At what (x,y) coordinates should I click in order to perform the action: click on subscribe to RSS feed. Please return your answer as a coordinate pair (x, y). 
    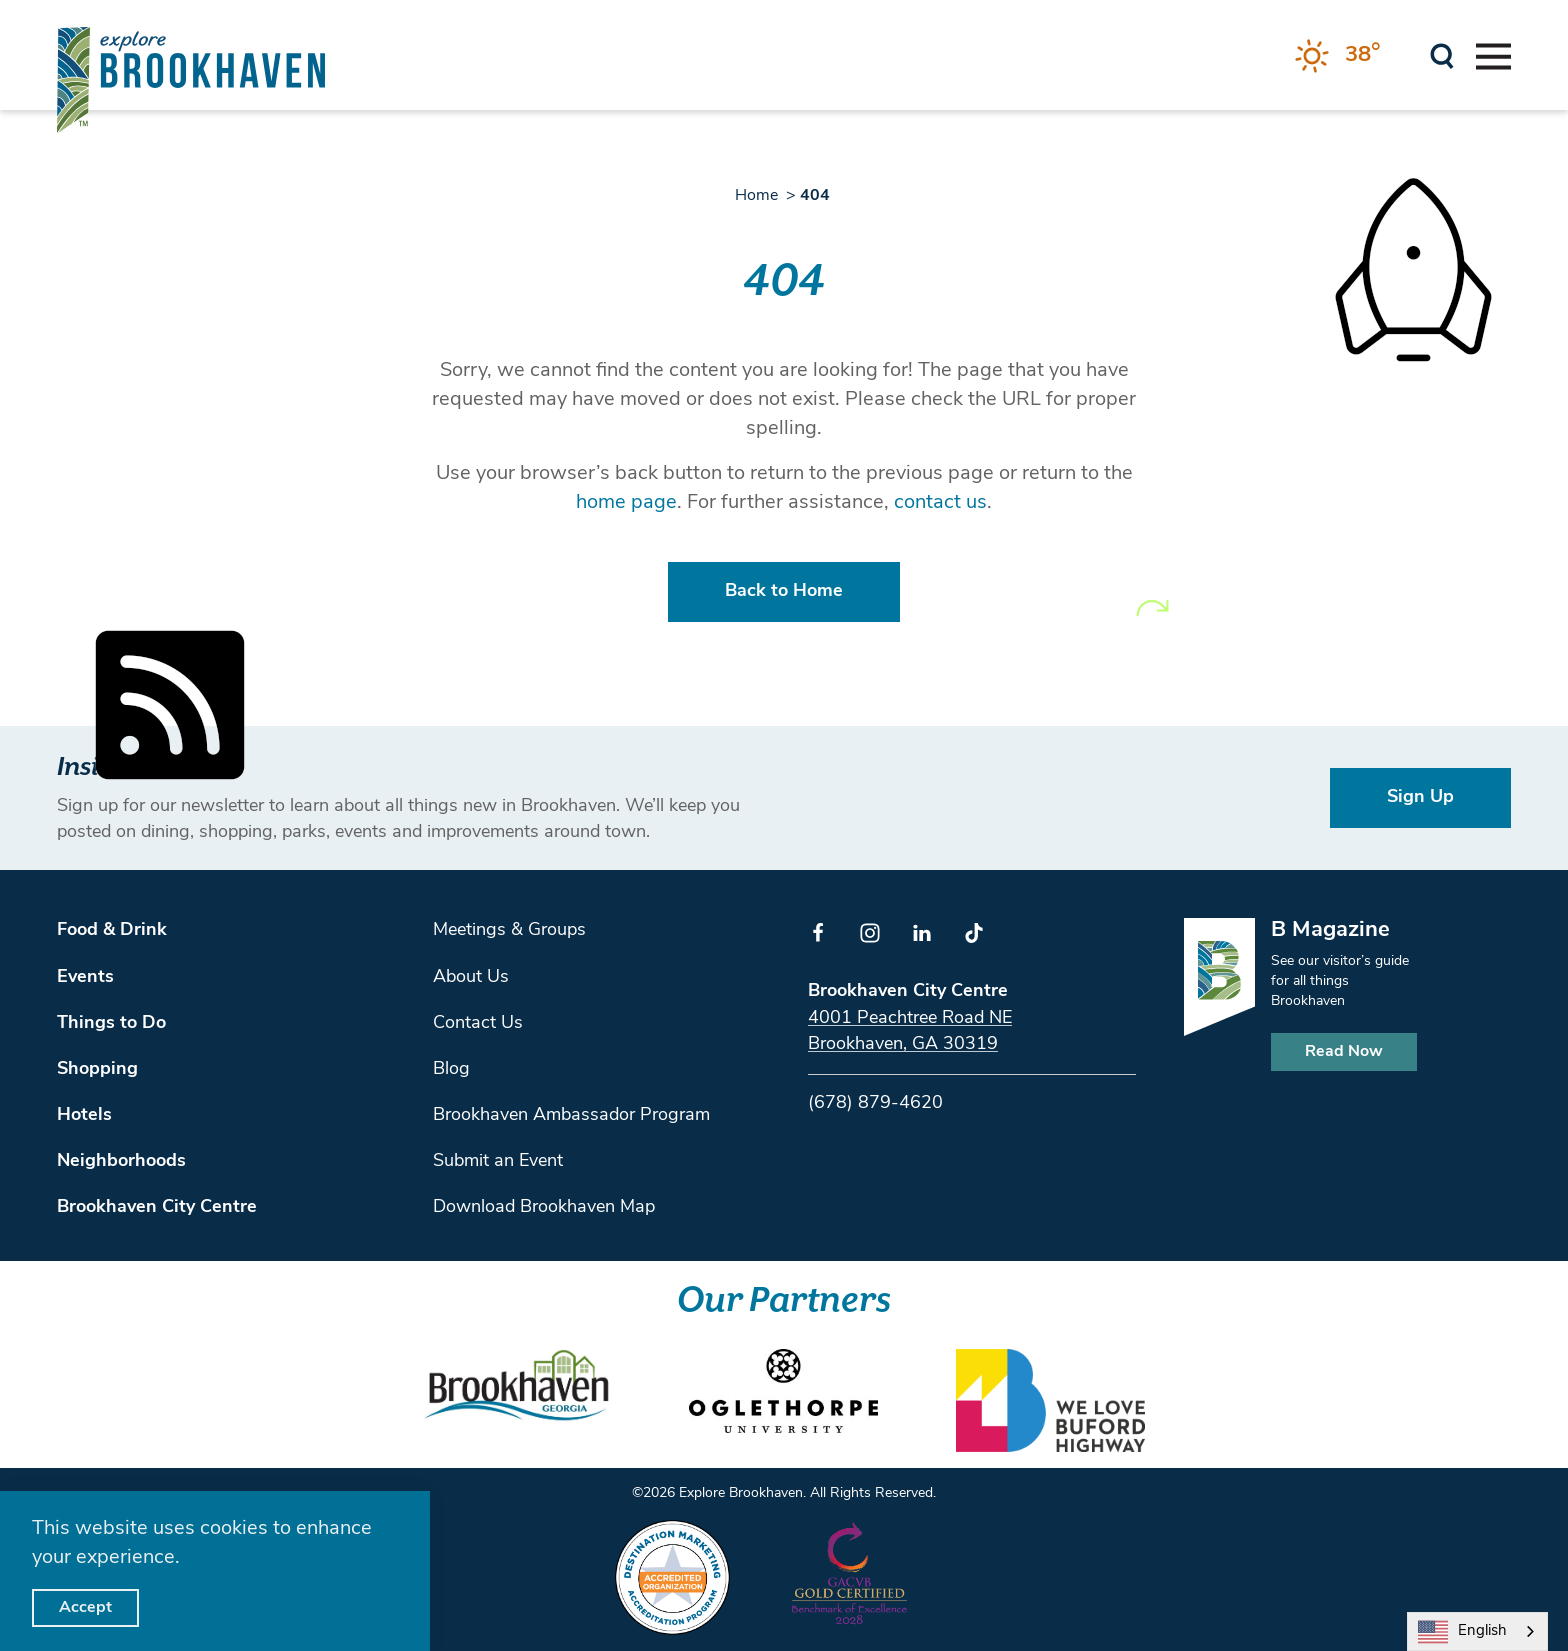
    Looking at the image, I should click on (170, 705).